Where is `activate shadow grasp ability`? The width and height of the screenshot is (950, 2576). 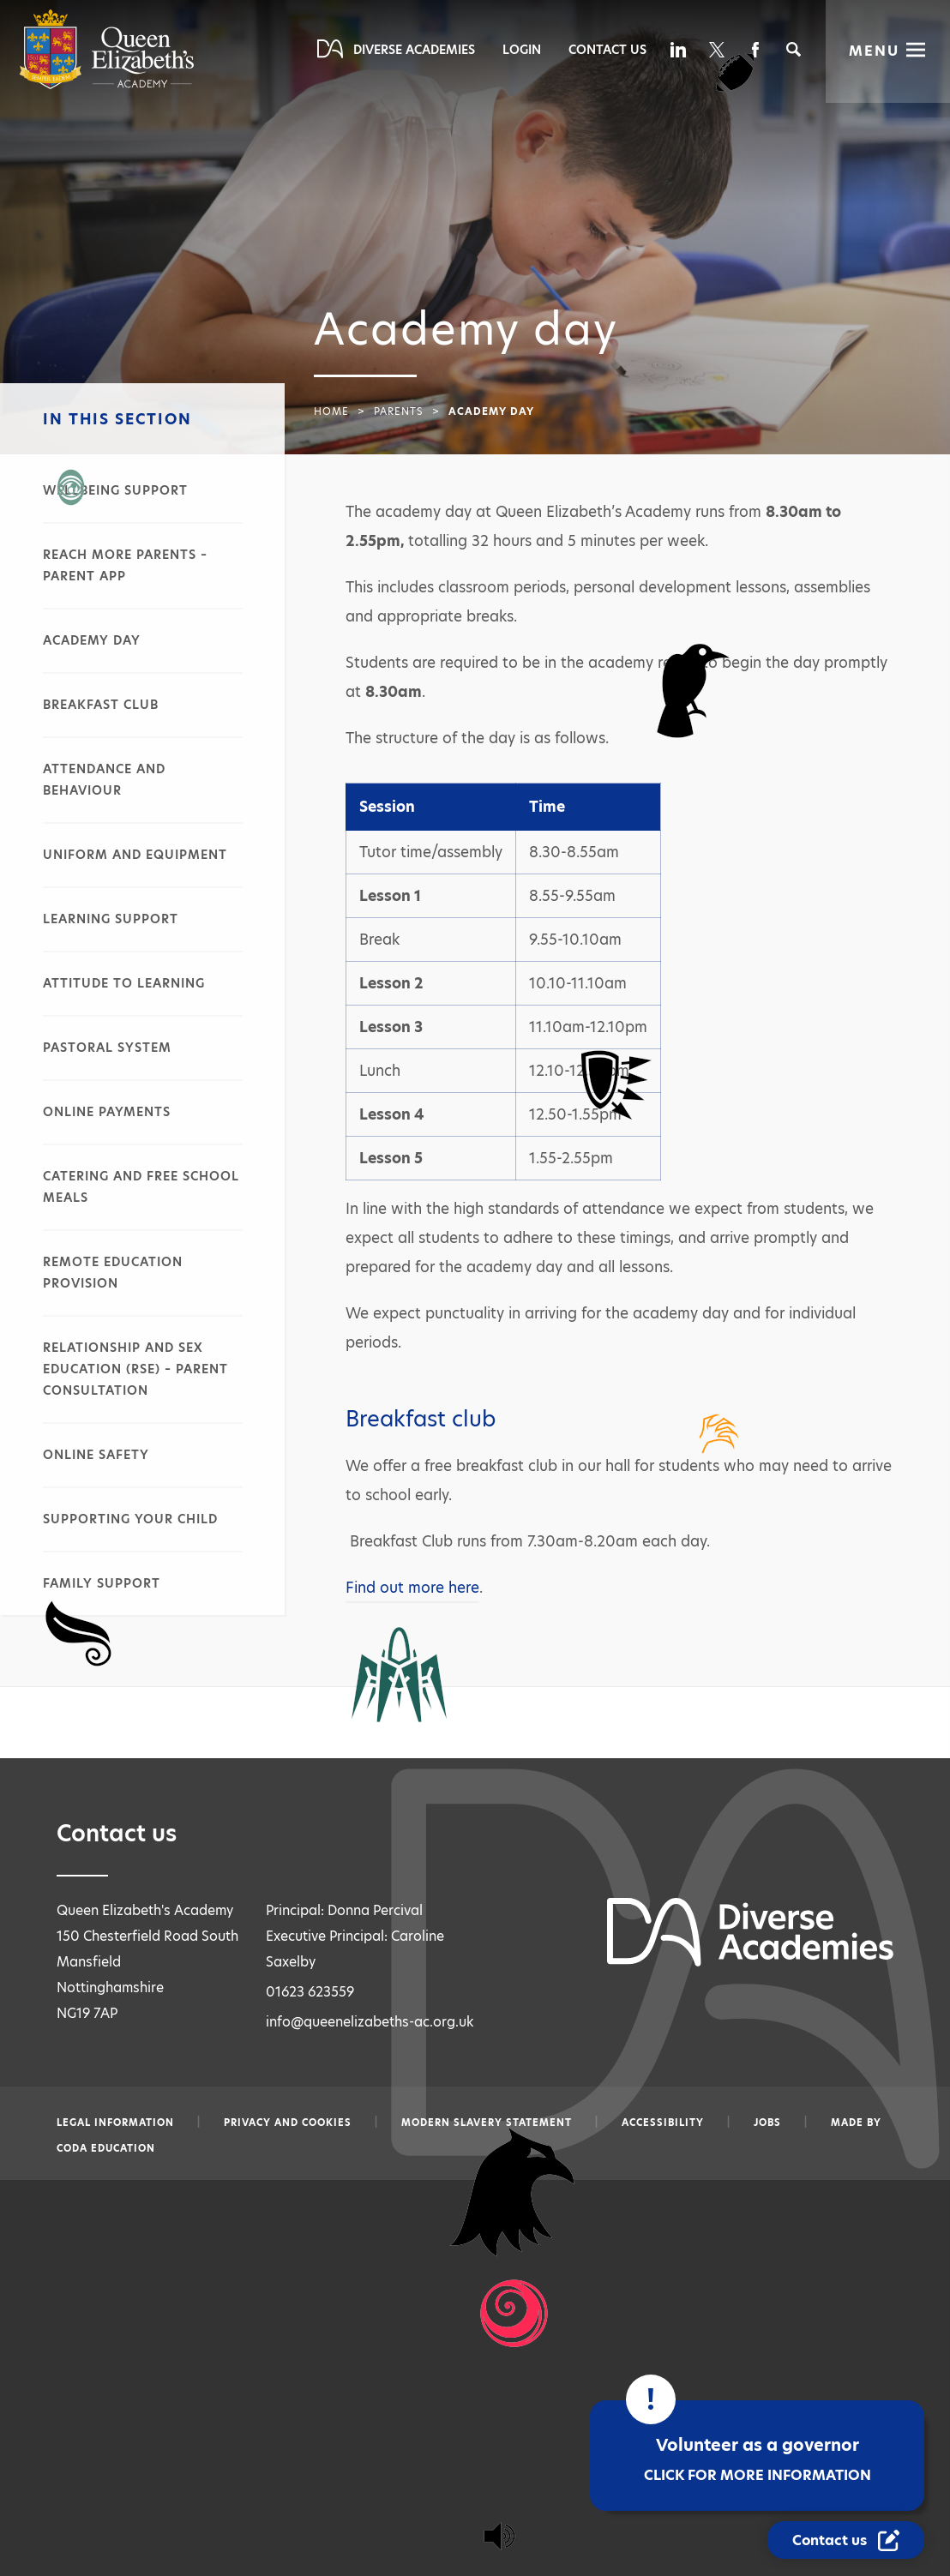
activate shadow grasp ability is located at coordinates (719, 1433).